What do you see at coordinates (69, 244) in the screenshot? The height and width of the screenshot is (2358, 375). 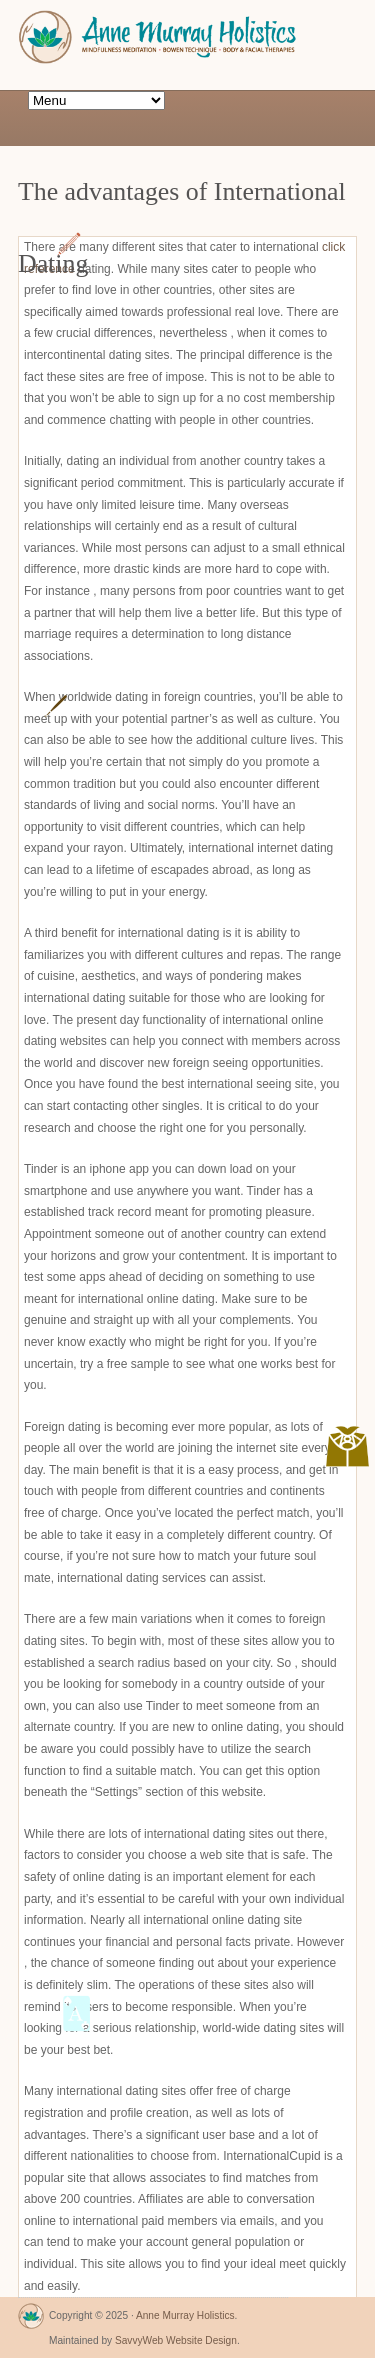 I see `edit or modify content` at bounding box center [69, 244].